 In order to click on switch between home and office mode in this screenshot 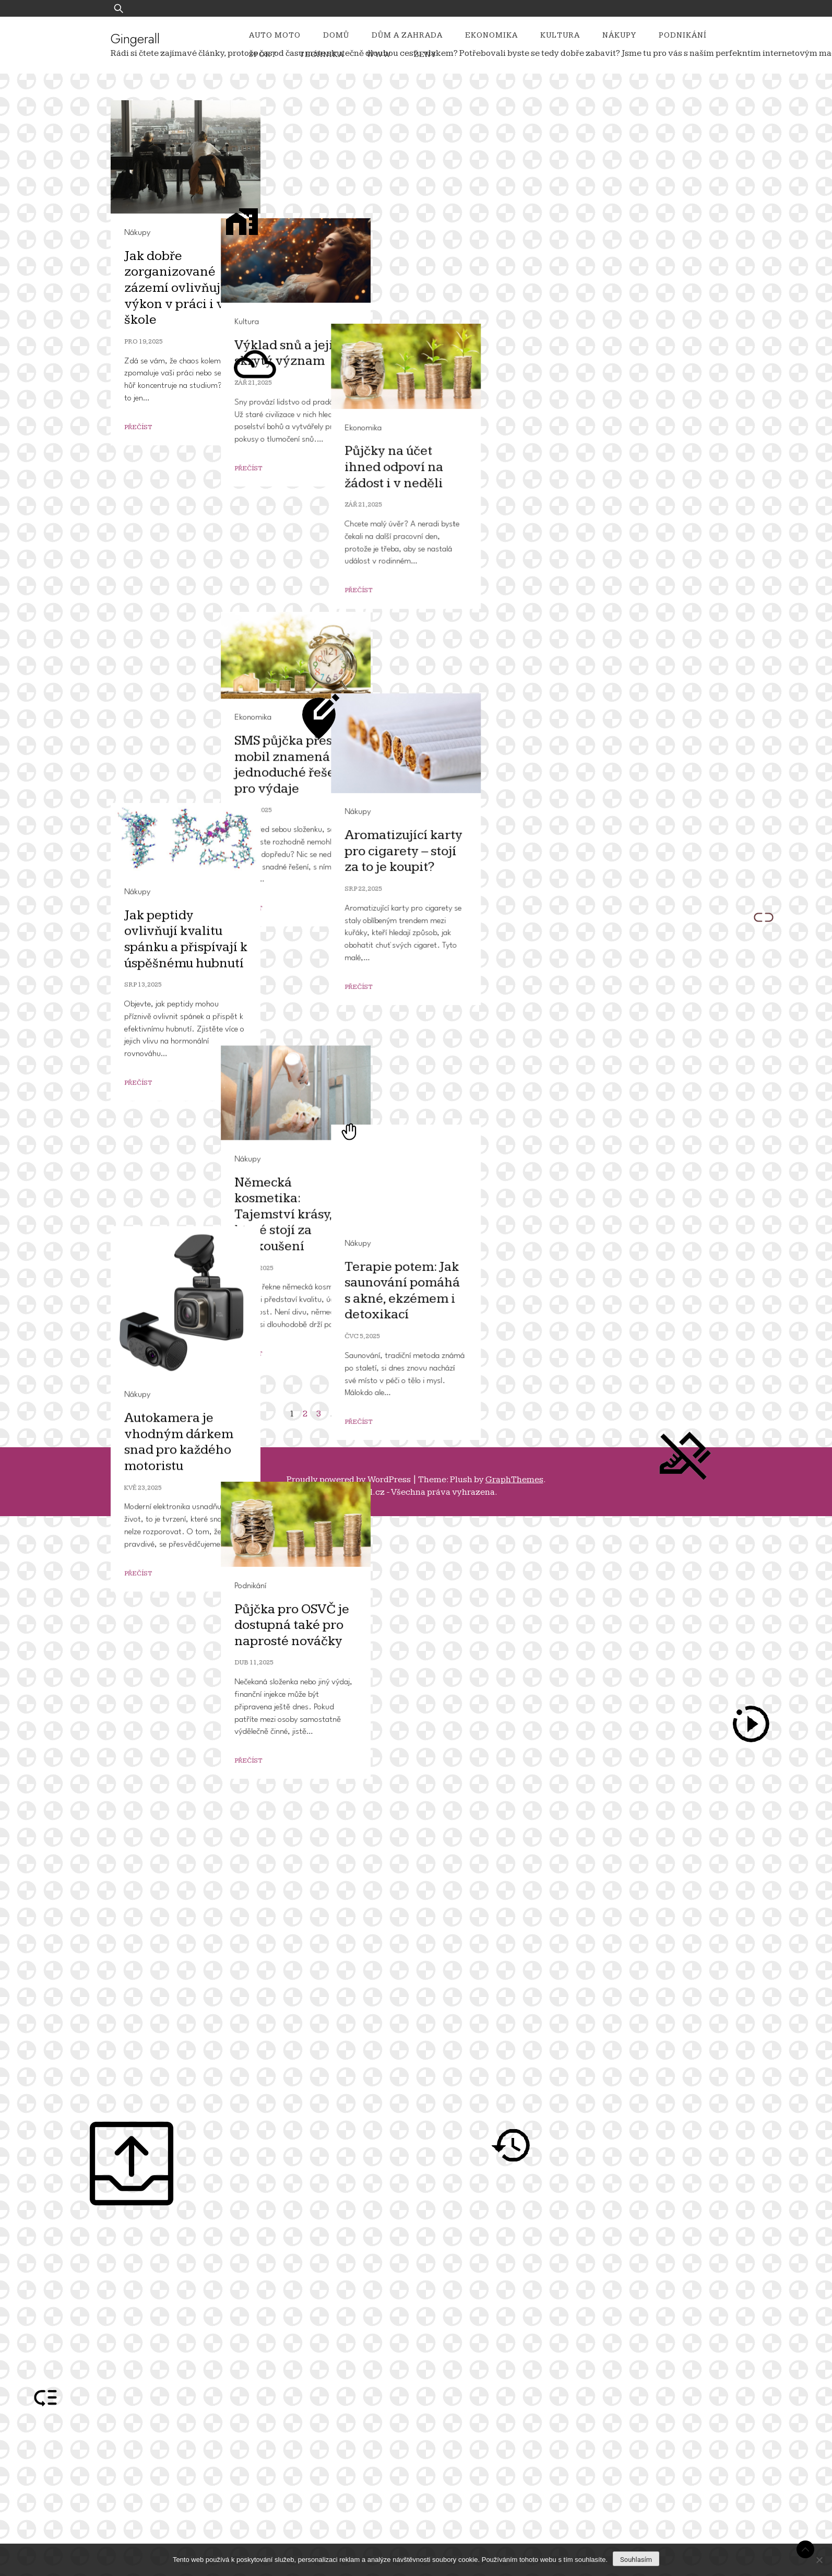, I will do `click(242, 221)`.